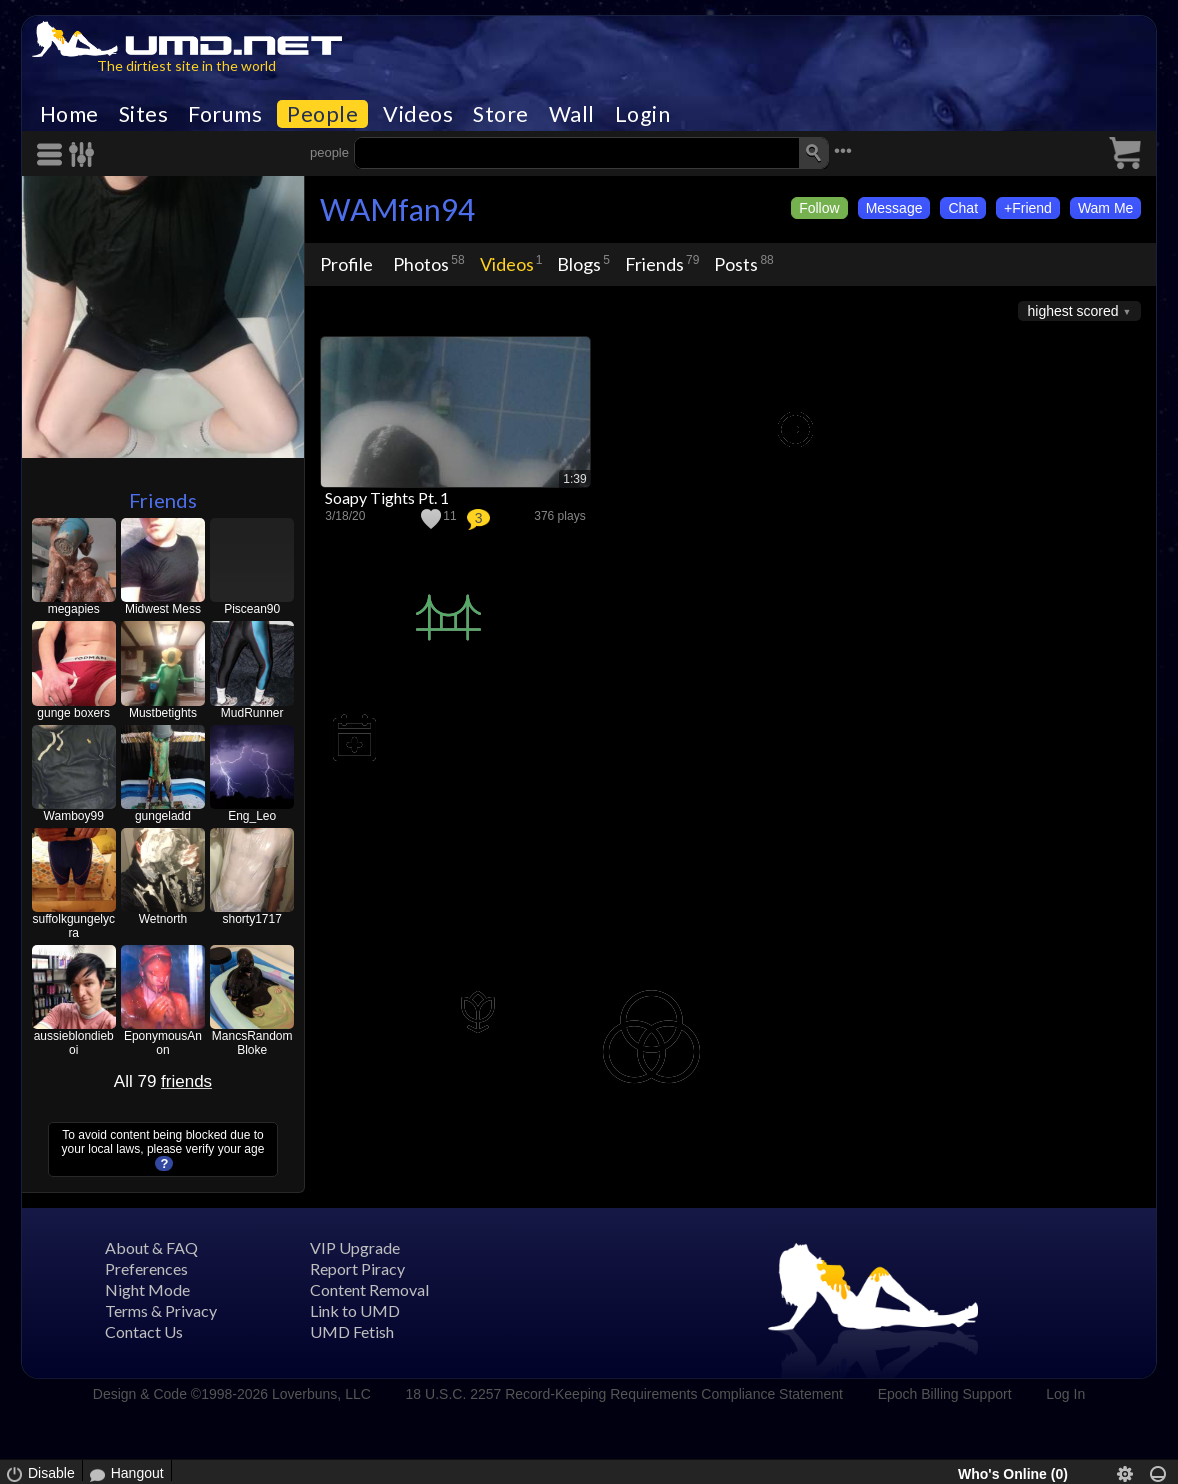 The width and height of the screenshot is (1178, 1484). I want to click on view bridge or crossing information, so click(448, 617).